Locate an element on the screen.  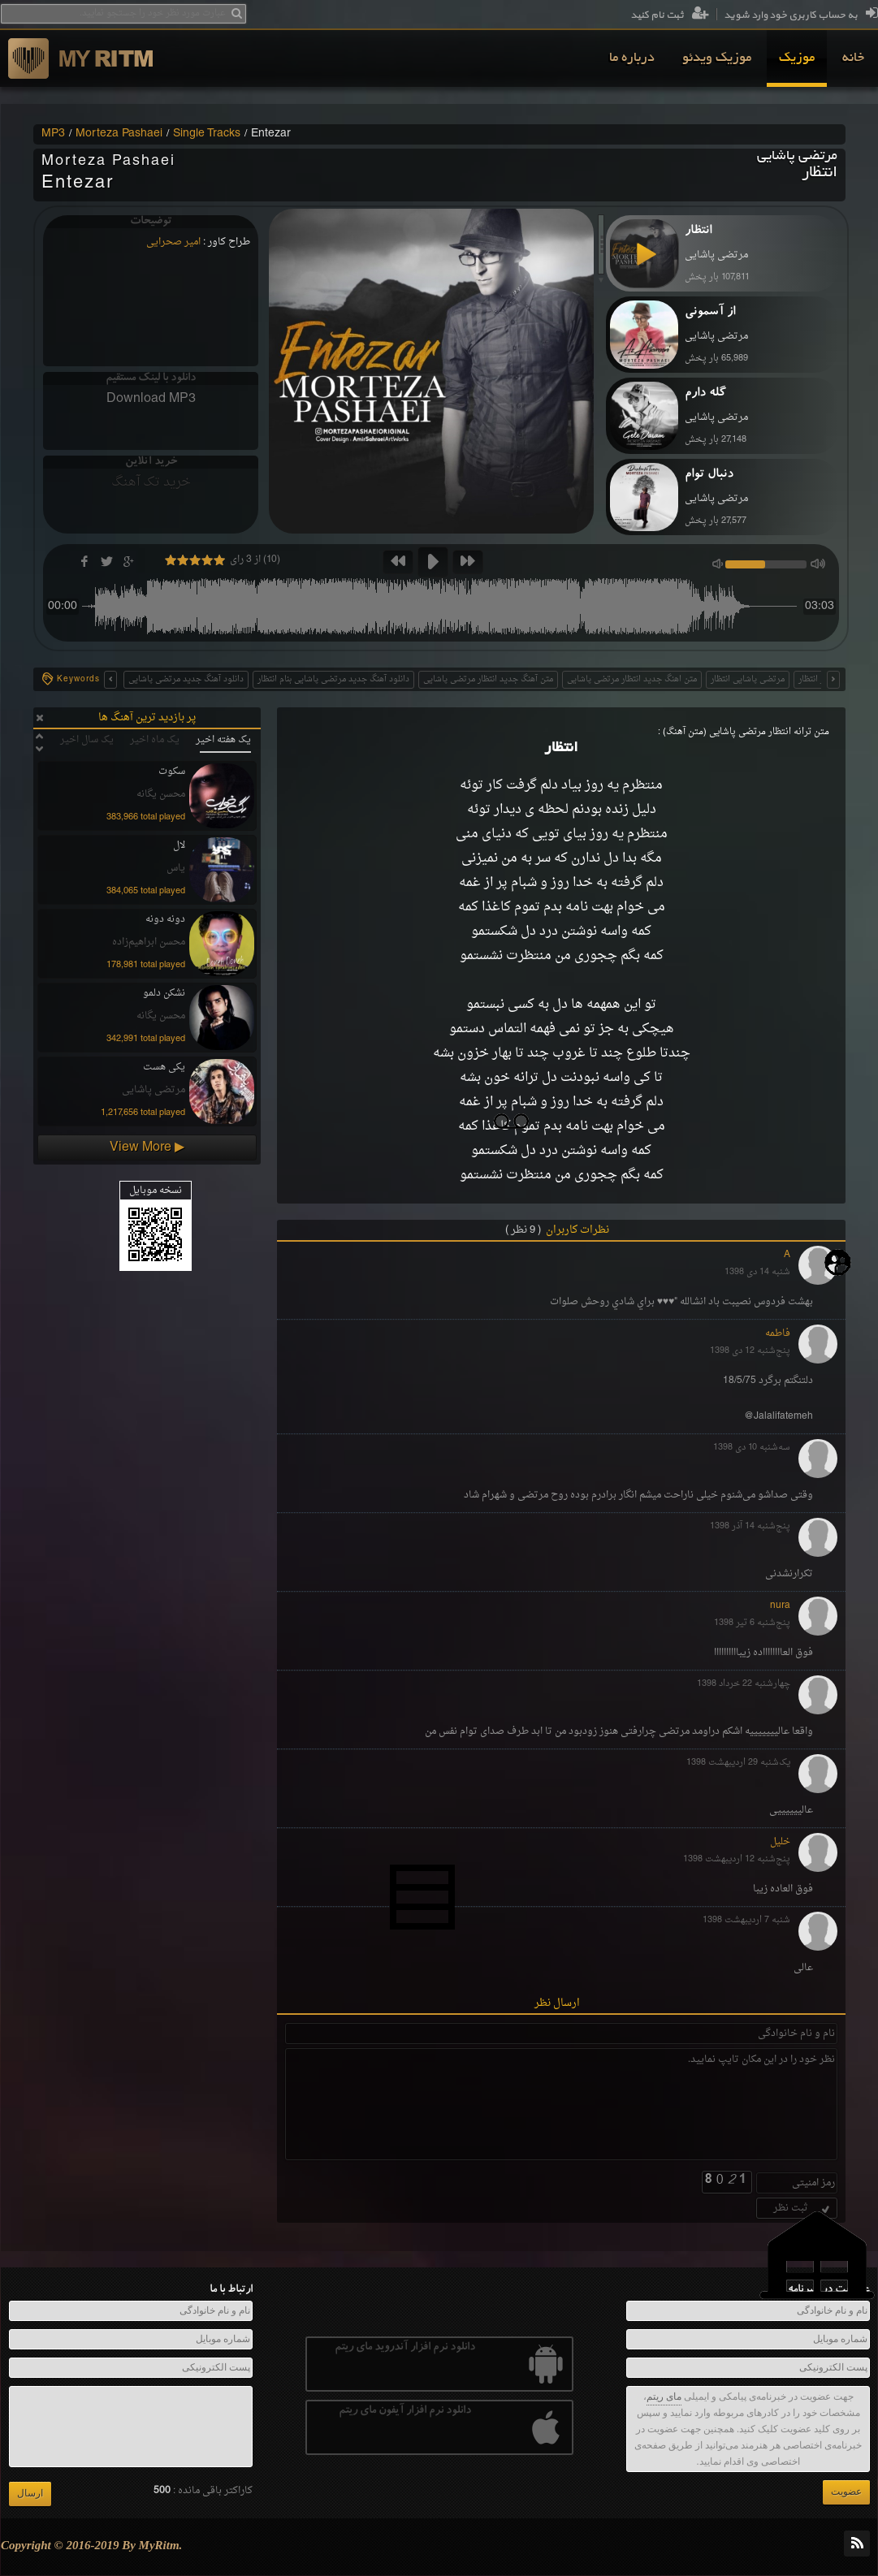
access voicemail messages is located at coordinates (511, 1121).